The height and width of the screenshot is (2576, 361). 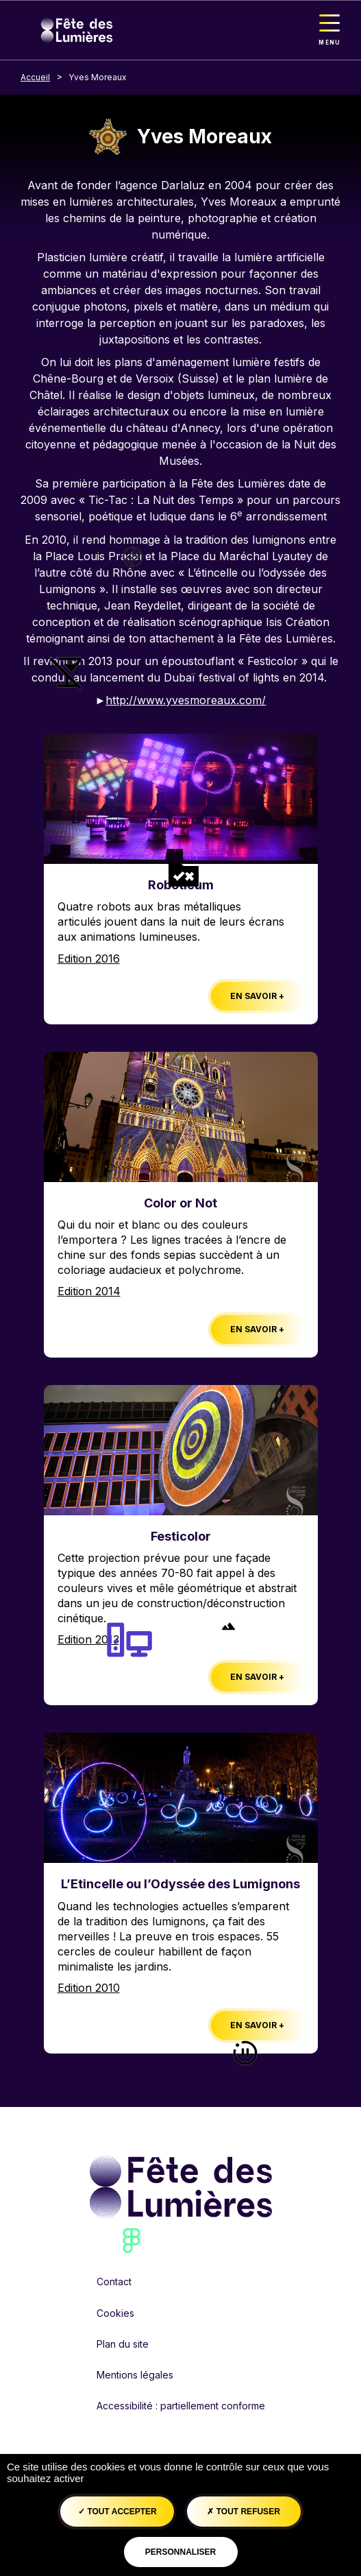 What do you see at coordinates (245, 2053) in the screenshot?
I see `motion photo playback is paused` at bounding box center [245, 2053].